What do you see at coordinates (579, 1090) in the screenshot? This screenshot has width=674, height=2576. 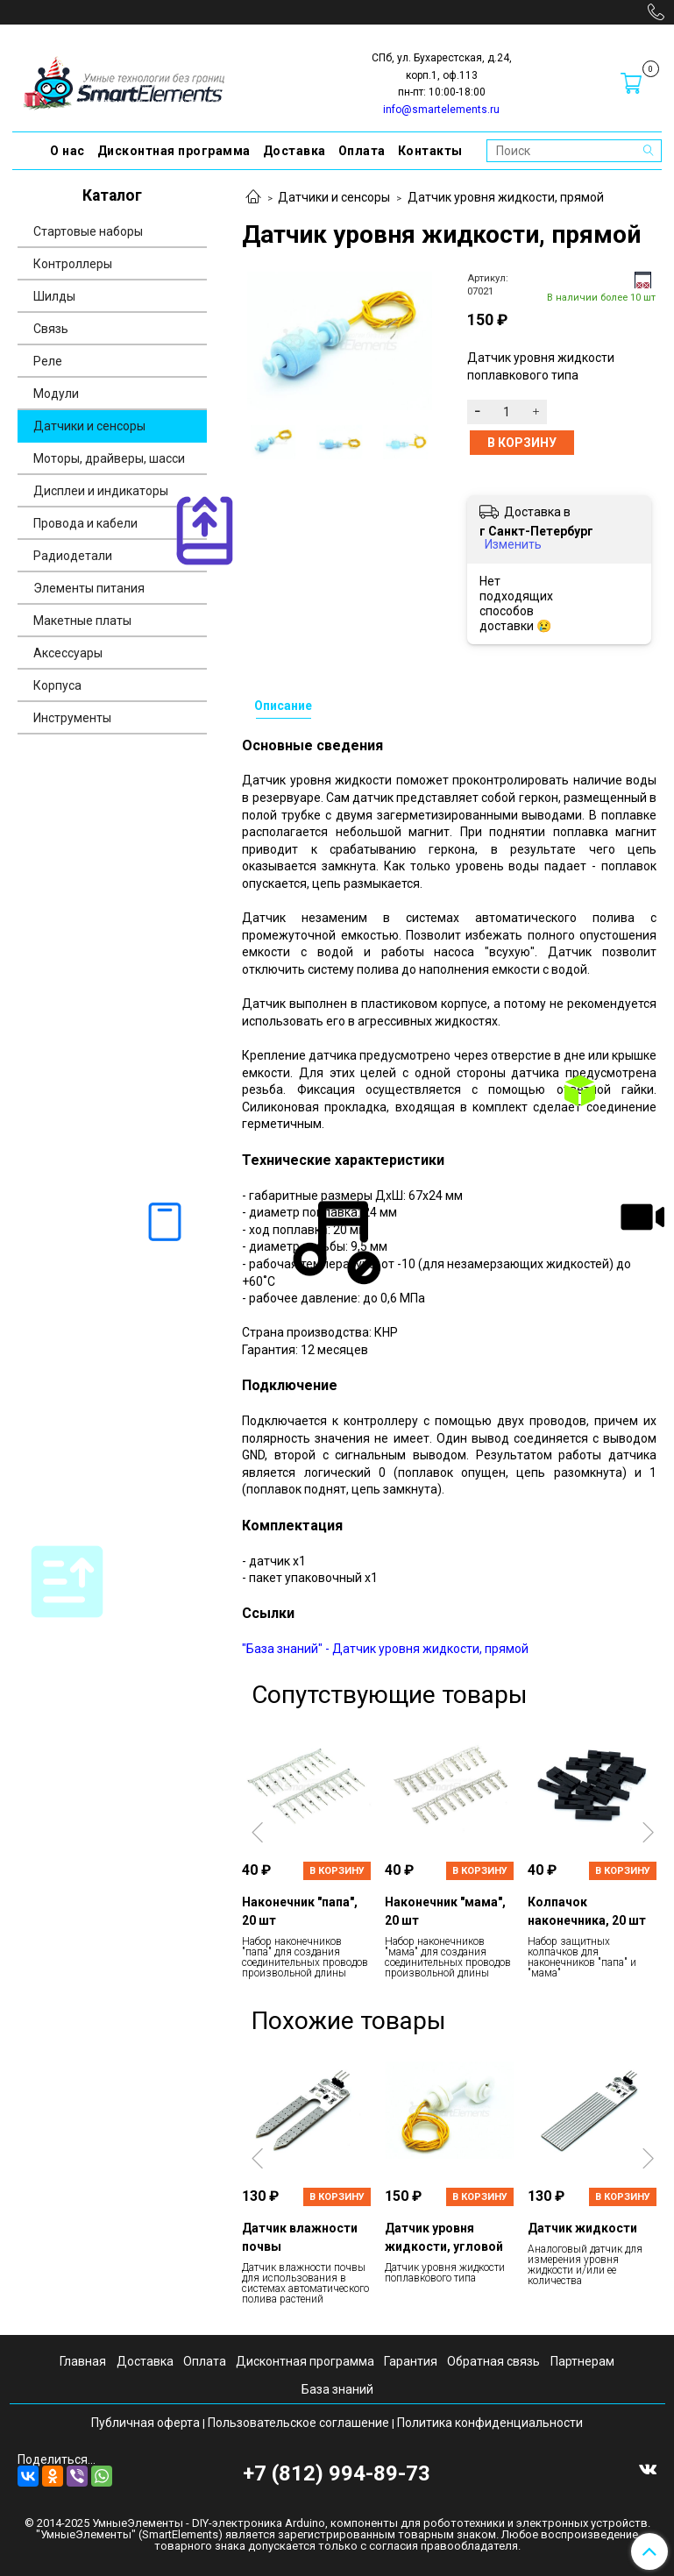 I see `view 3D model or object` at bounding box center [579, 1090].